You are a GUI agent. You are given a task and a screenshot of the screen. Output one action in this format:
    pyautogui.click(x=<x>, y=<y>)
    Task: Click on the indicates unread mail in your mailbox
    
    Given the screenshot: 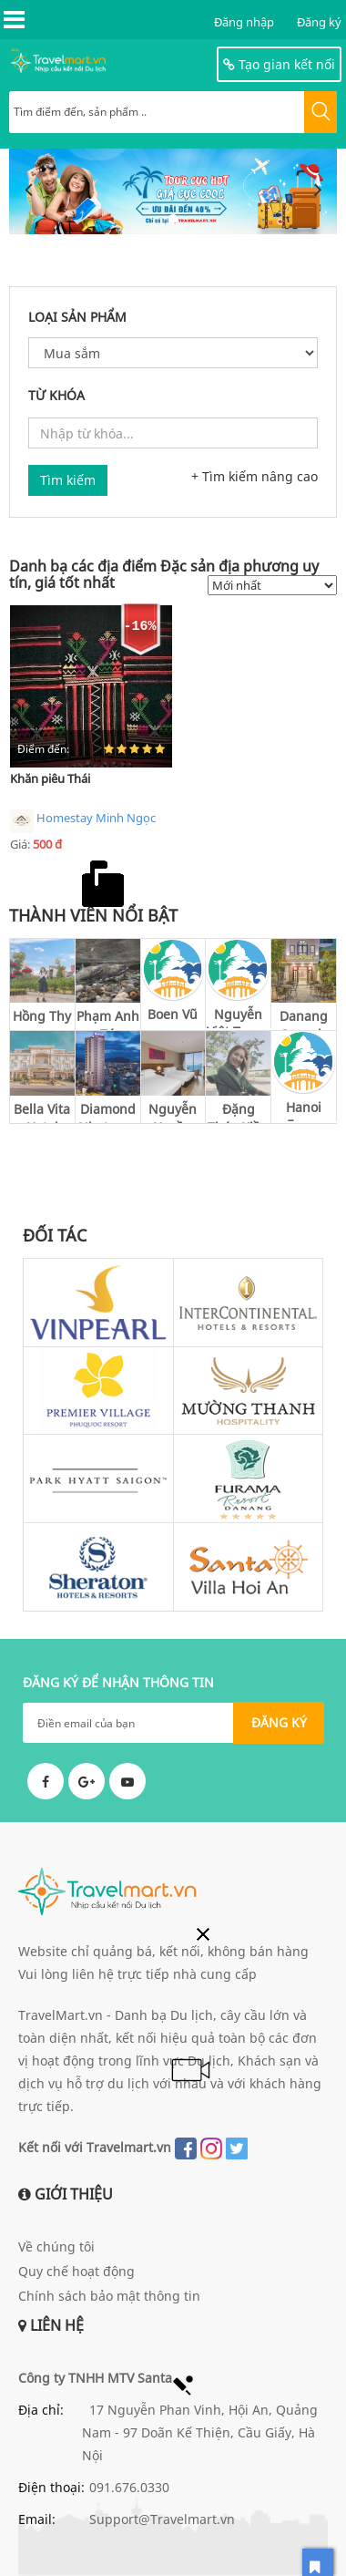 What is the action you would take?
    pyautogui.click(x=103, y=886)
    